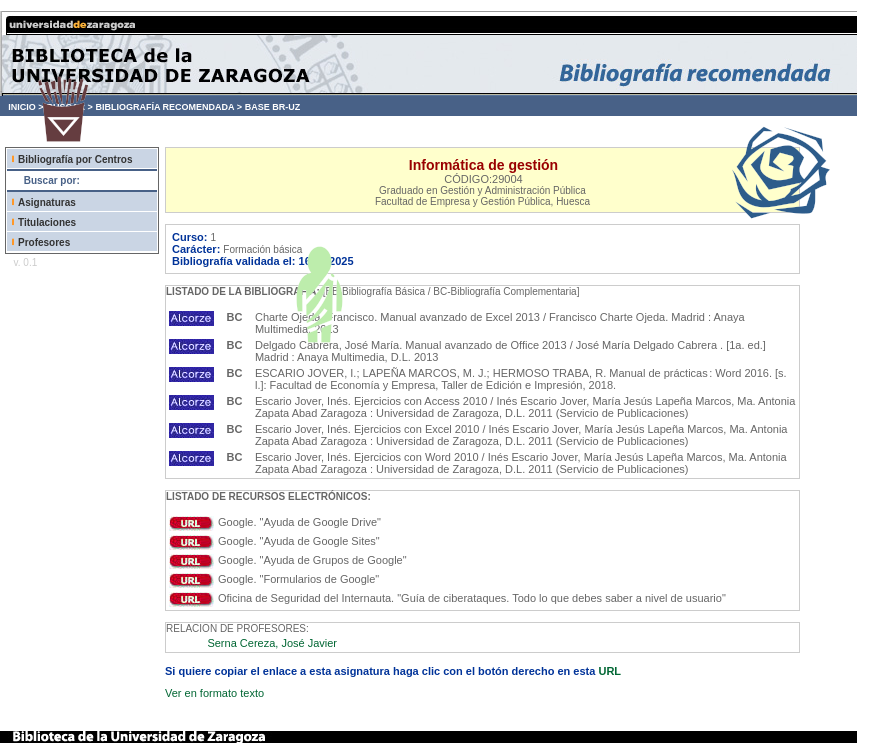 This screenshot has width=886, height=745. Describe the element at coordinates (781, 171) in the screenshot. I see `indicates empty state or no results found` at that location.